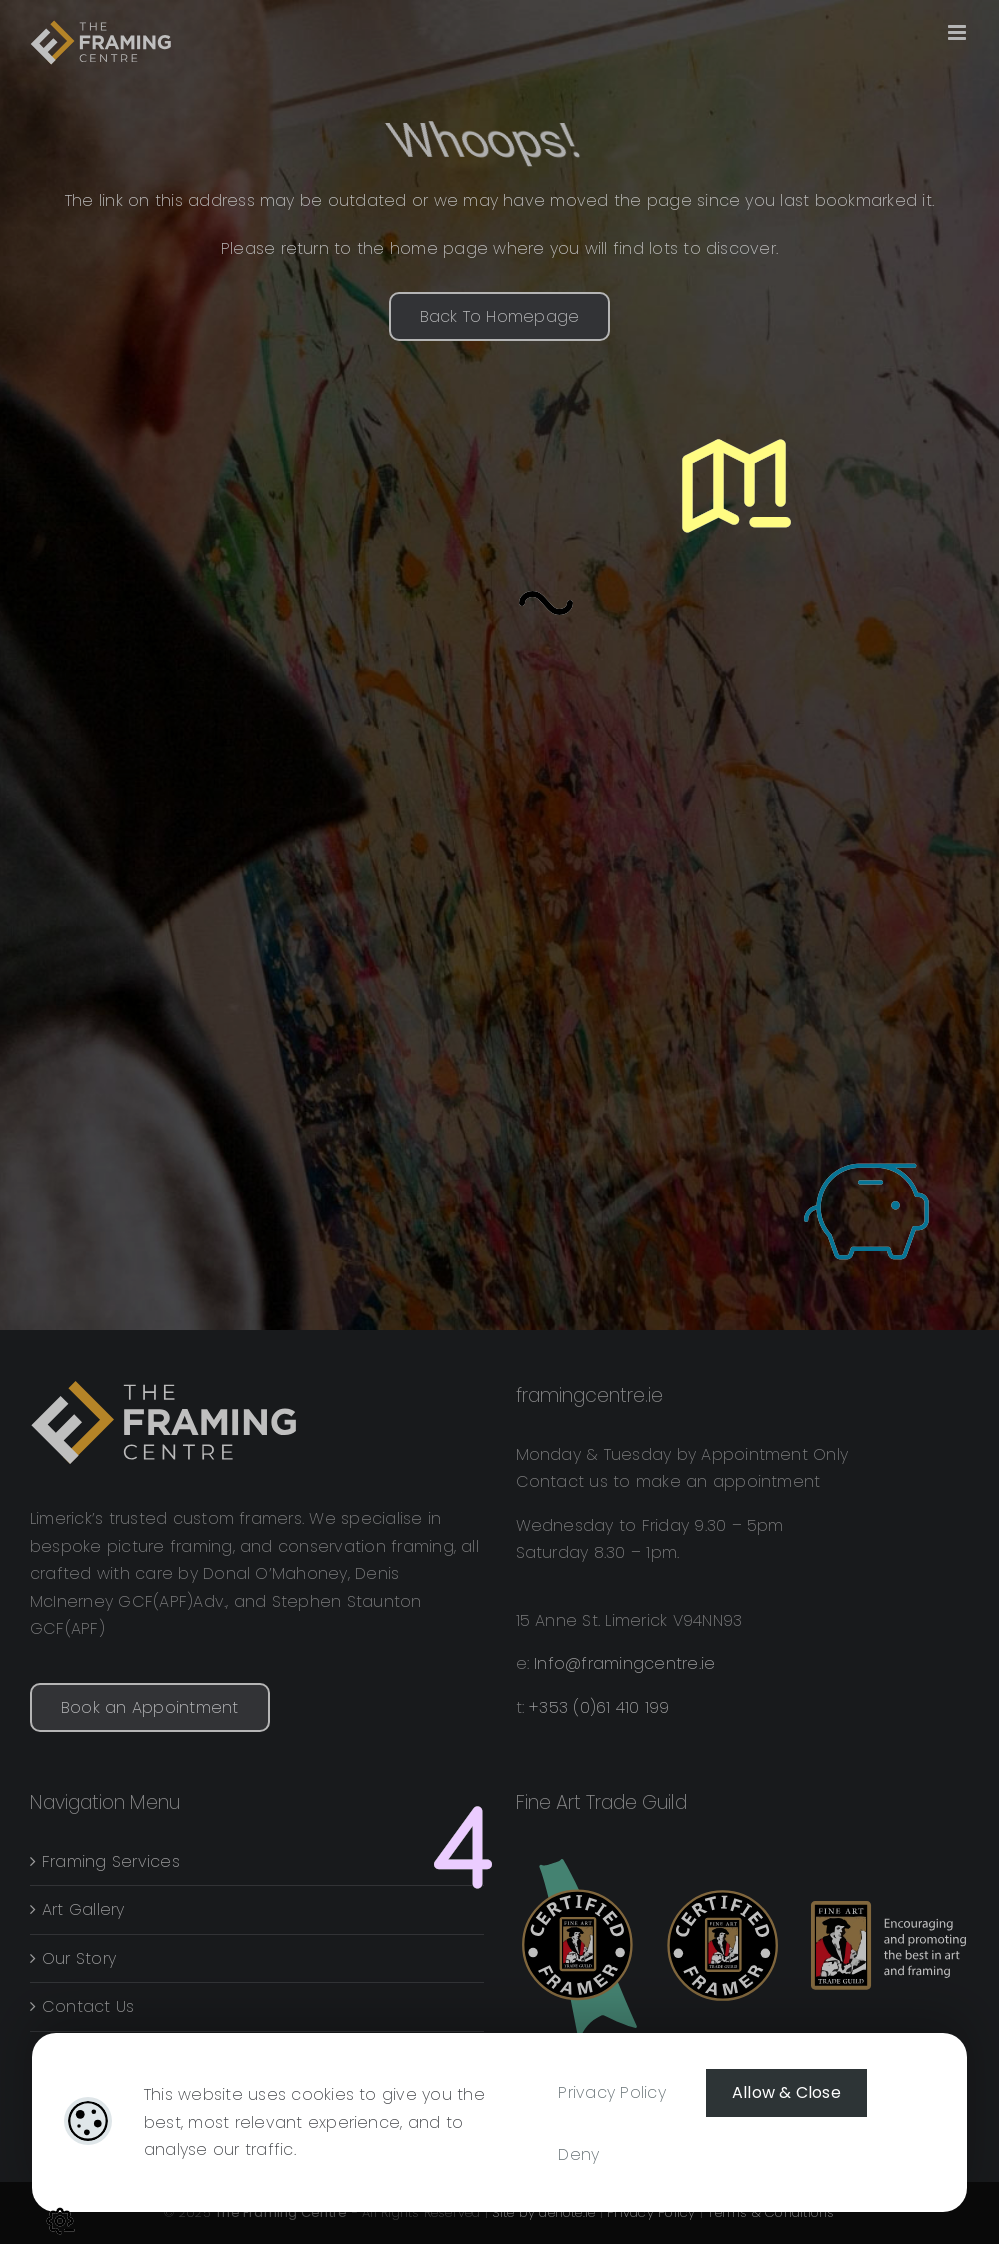 The height and width of the screenshot is (2244, 999). What do you see at coordinates (60, 2221) in the screenshot?
I see `remove a setting or preference` at bounding box center [60, 2221].